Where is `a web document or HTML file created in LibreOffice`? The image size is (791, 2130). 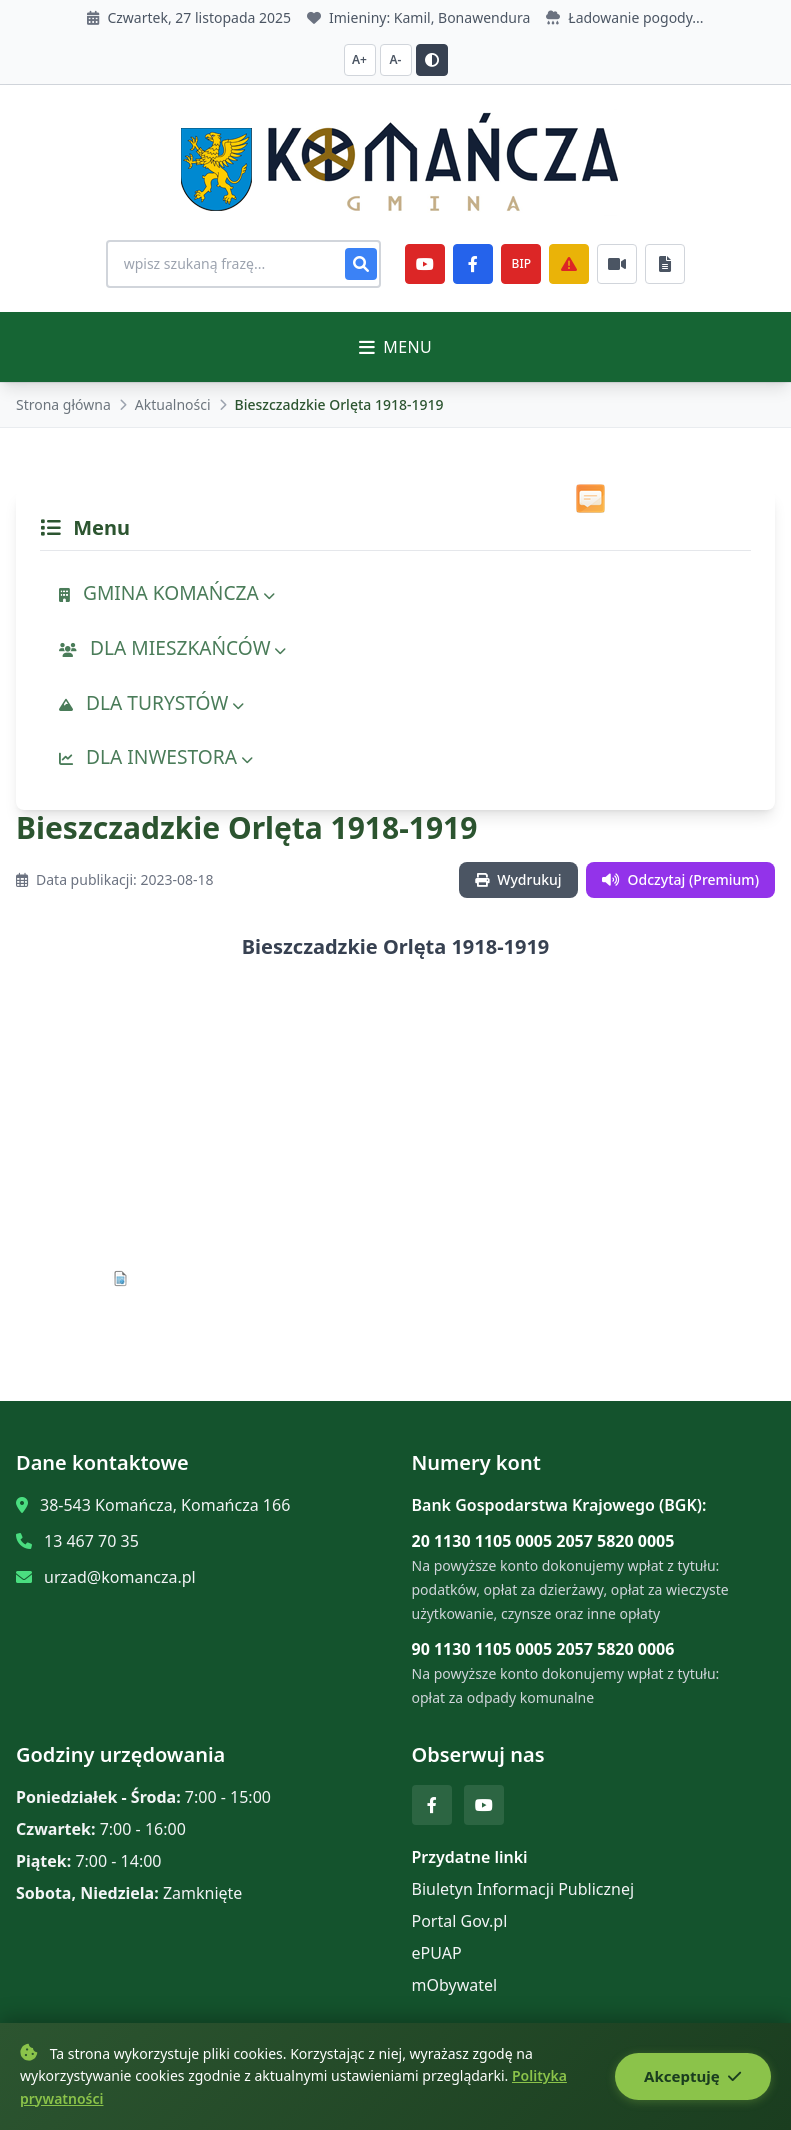
a web document or HTML file created in LibreOffice is located at coordinates (120, 1278).